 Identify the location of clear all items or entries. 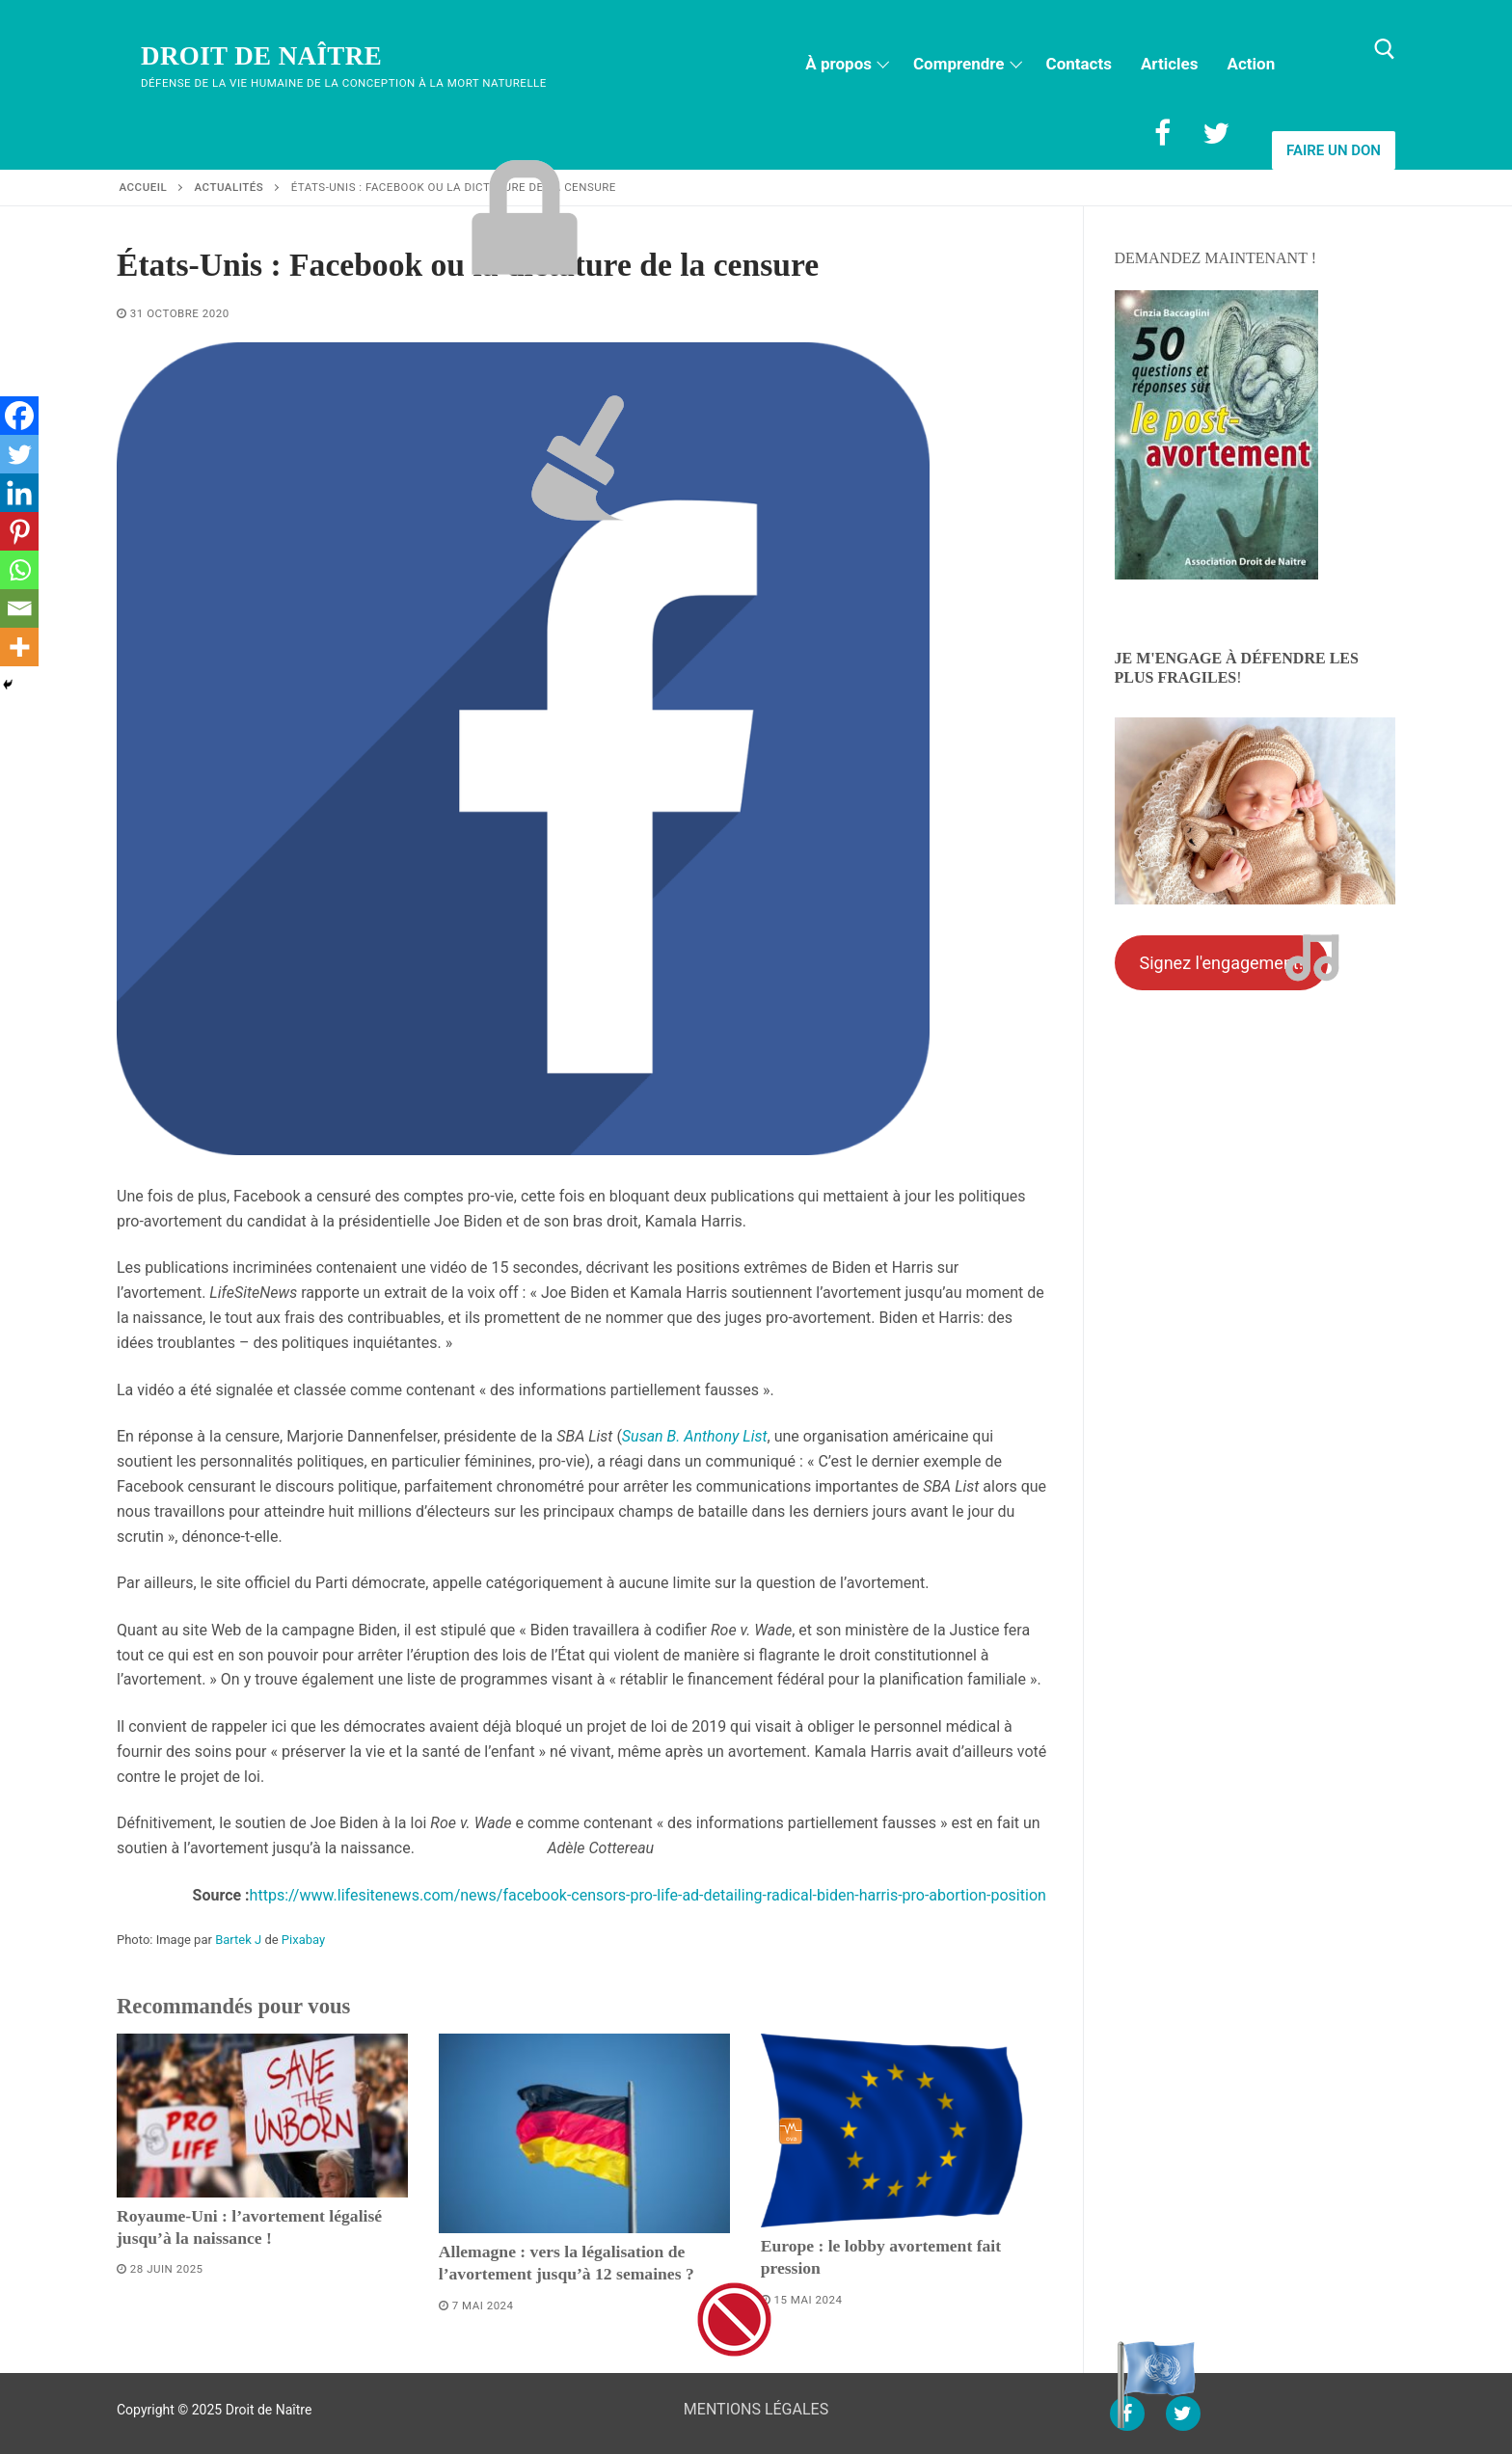
(587, 467).